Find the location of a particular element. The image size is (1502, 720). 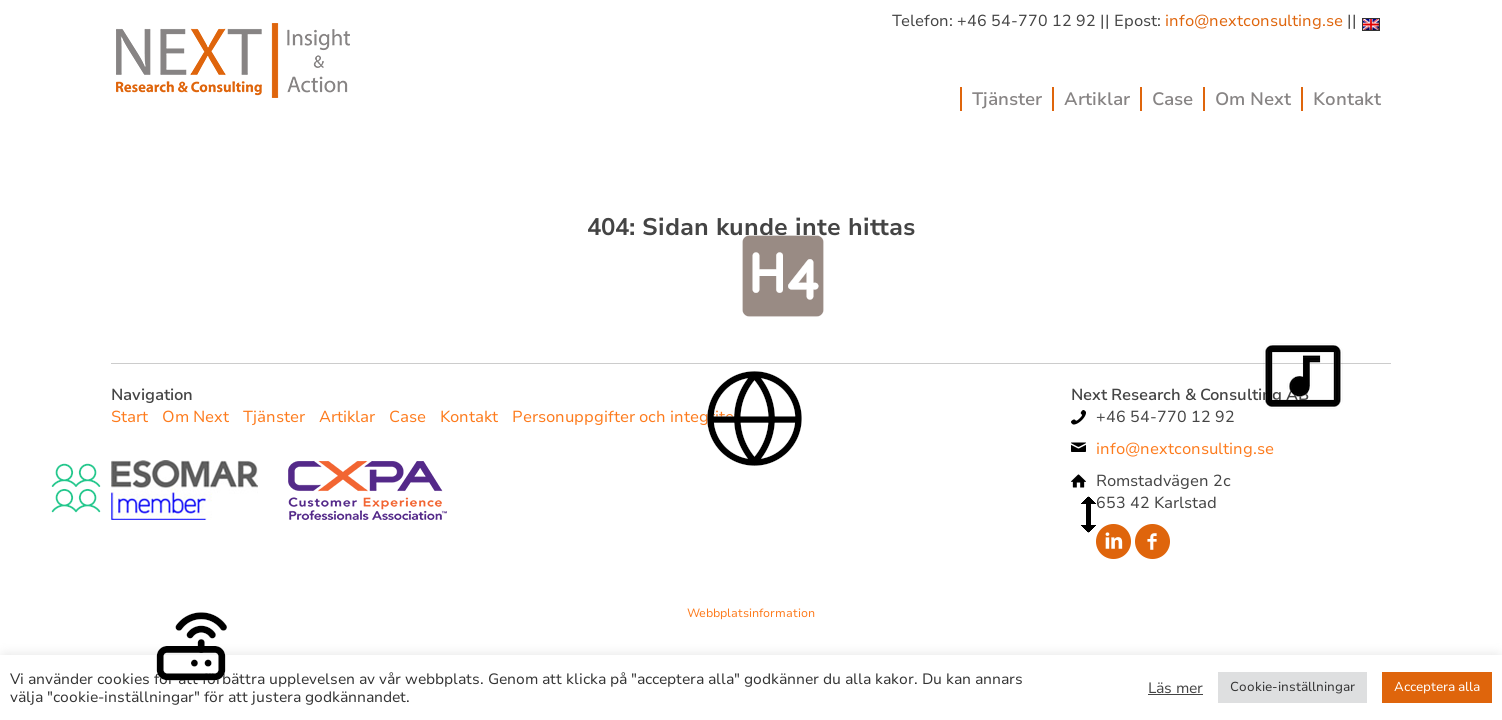

access global or international settings is located at coordinates (754, 418).